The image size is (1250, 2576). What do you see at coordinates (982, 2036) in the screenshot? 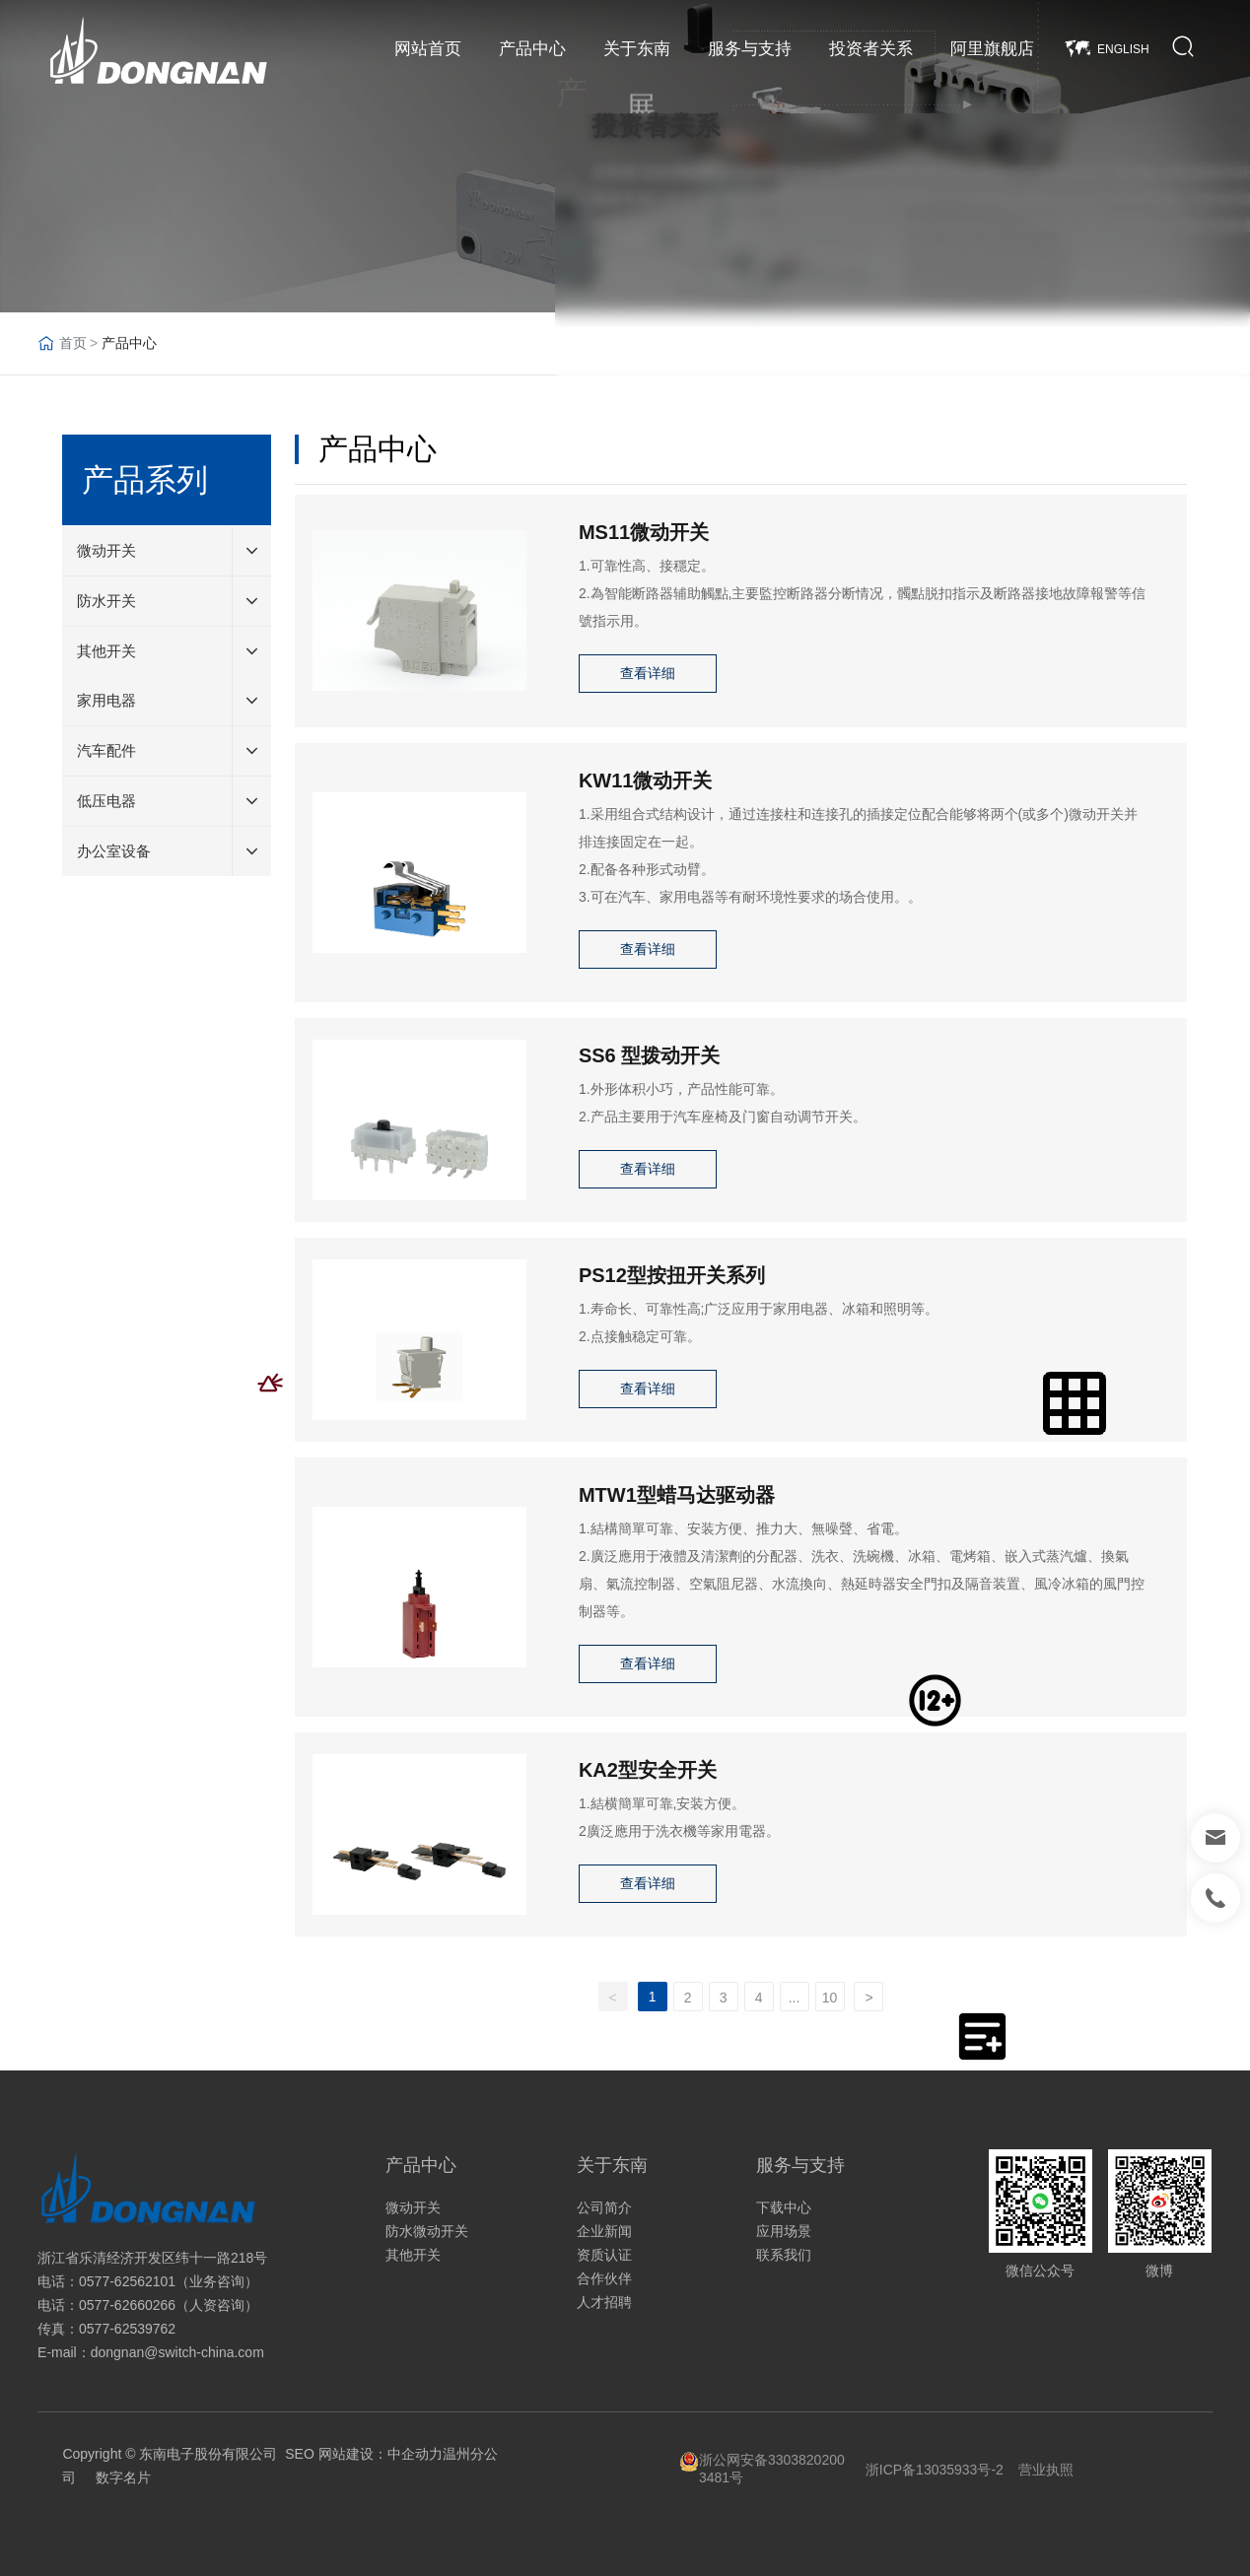
I see `add a new item to the list` at bounding box center [982, 2036].